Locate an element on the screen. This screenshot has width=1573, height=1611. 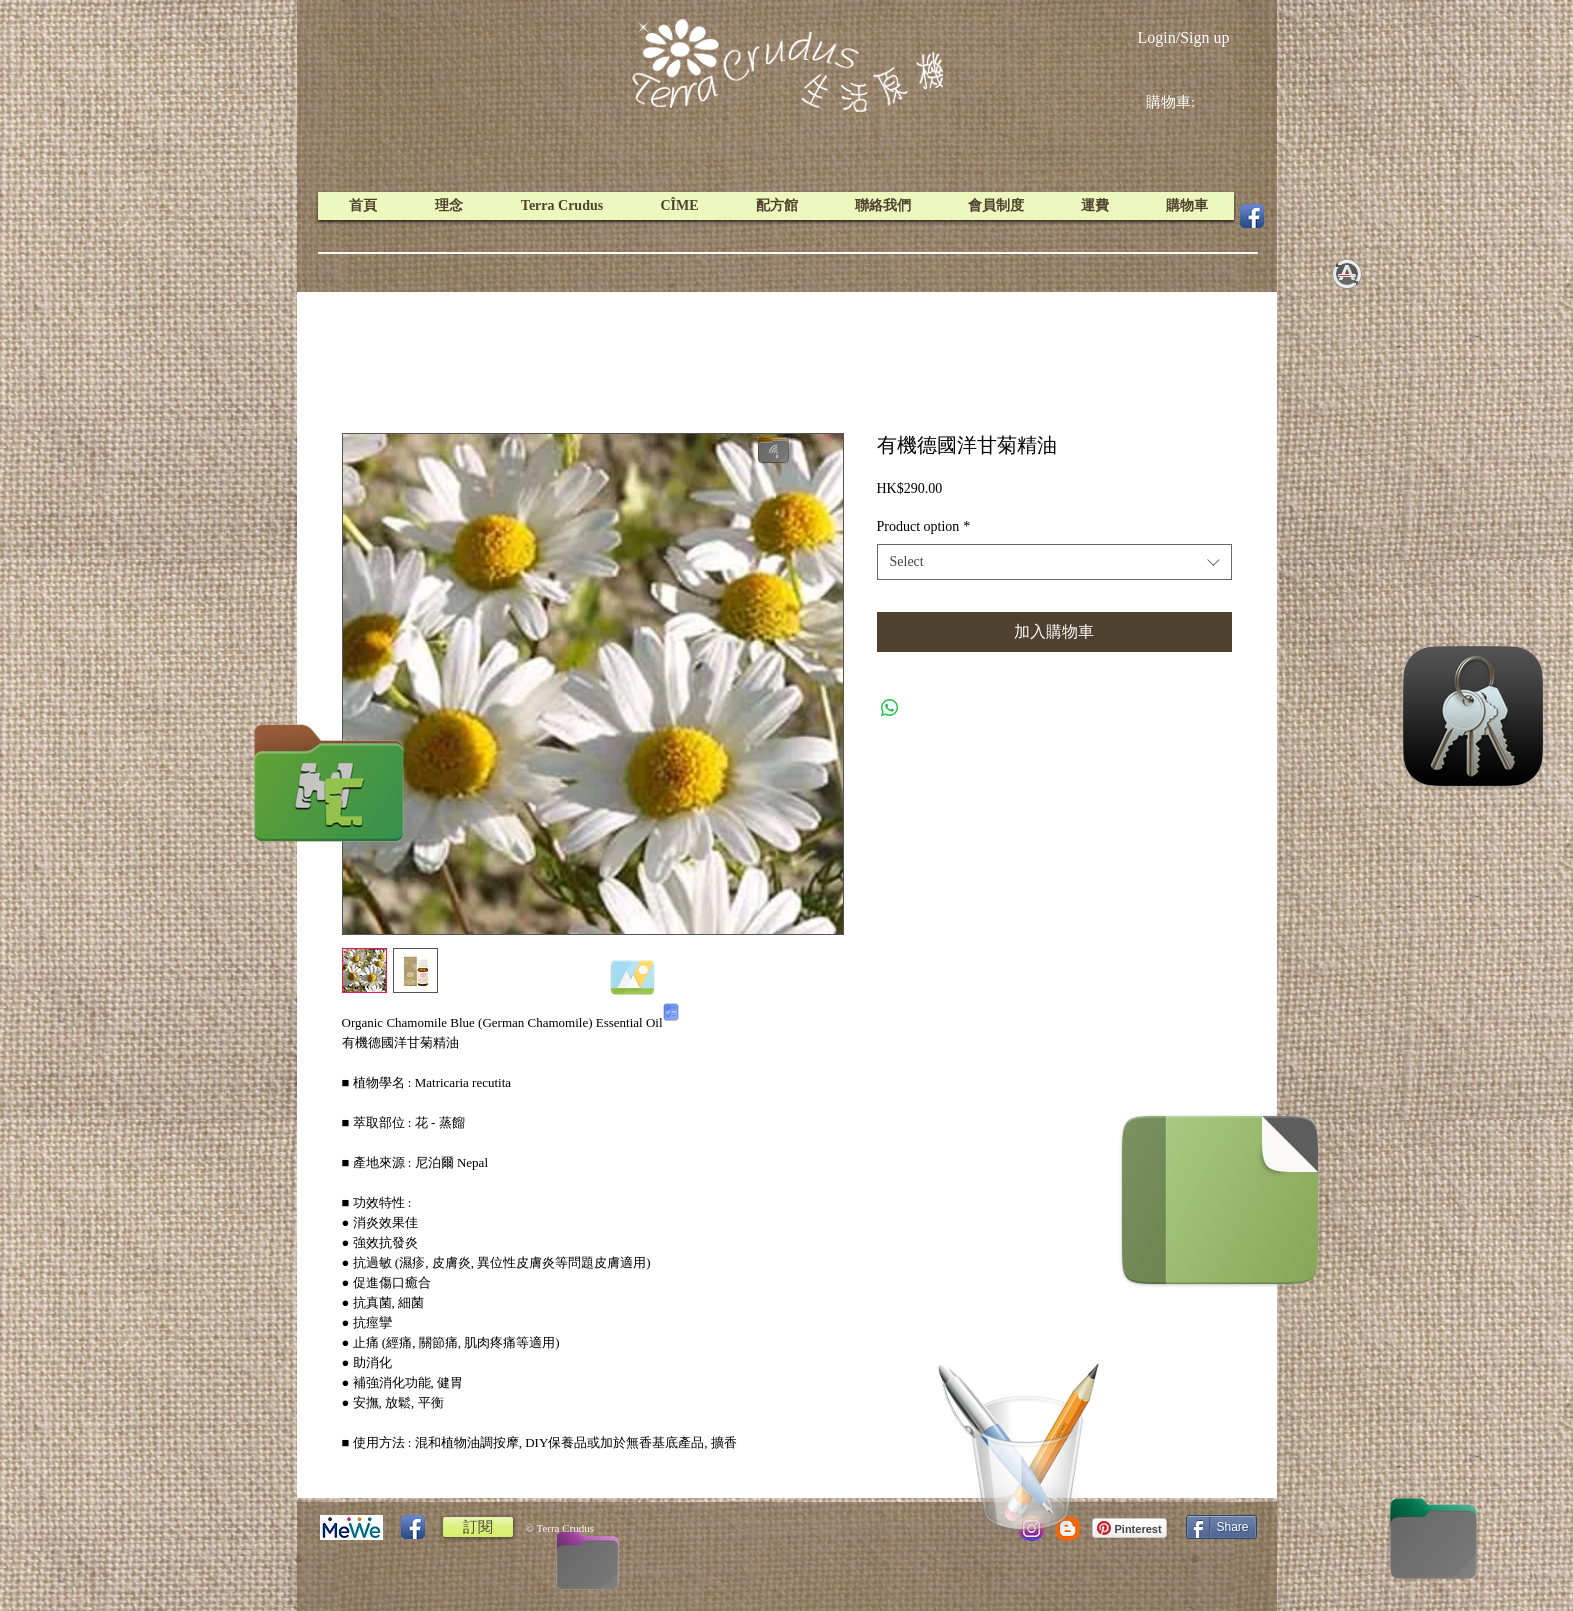
open folder to view contents is located at coordinates (1433, 1538).